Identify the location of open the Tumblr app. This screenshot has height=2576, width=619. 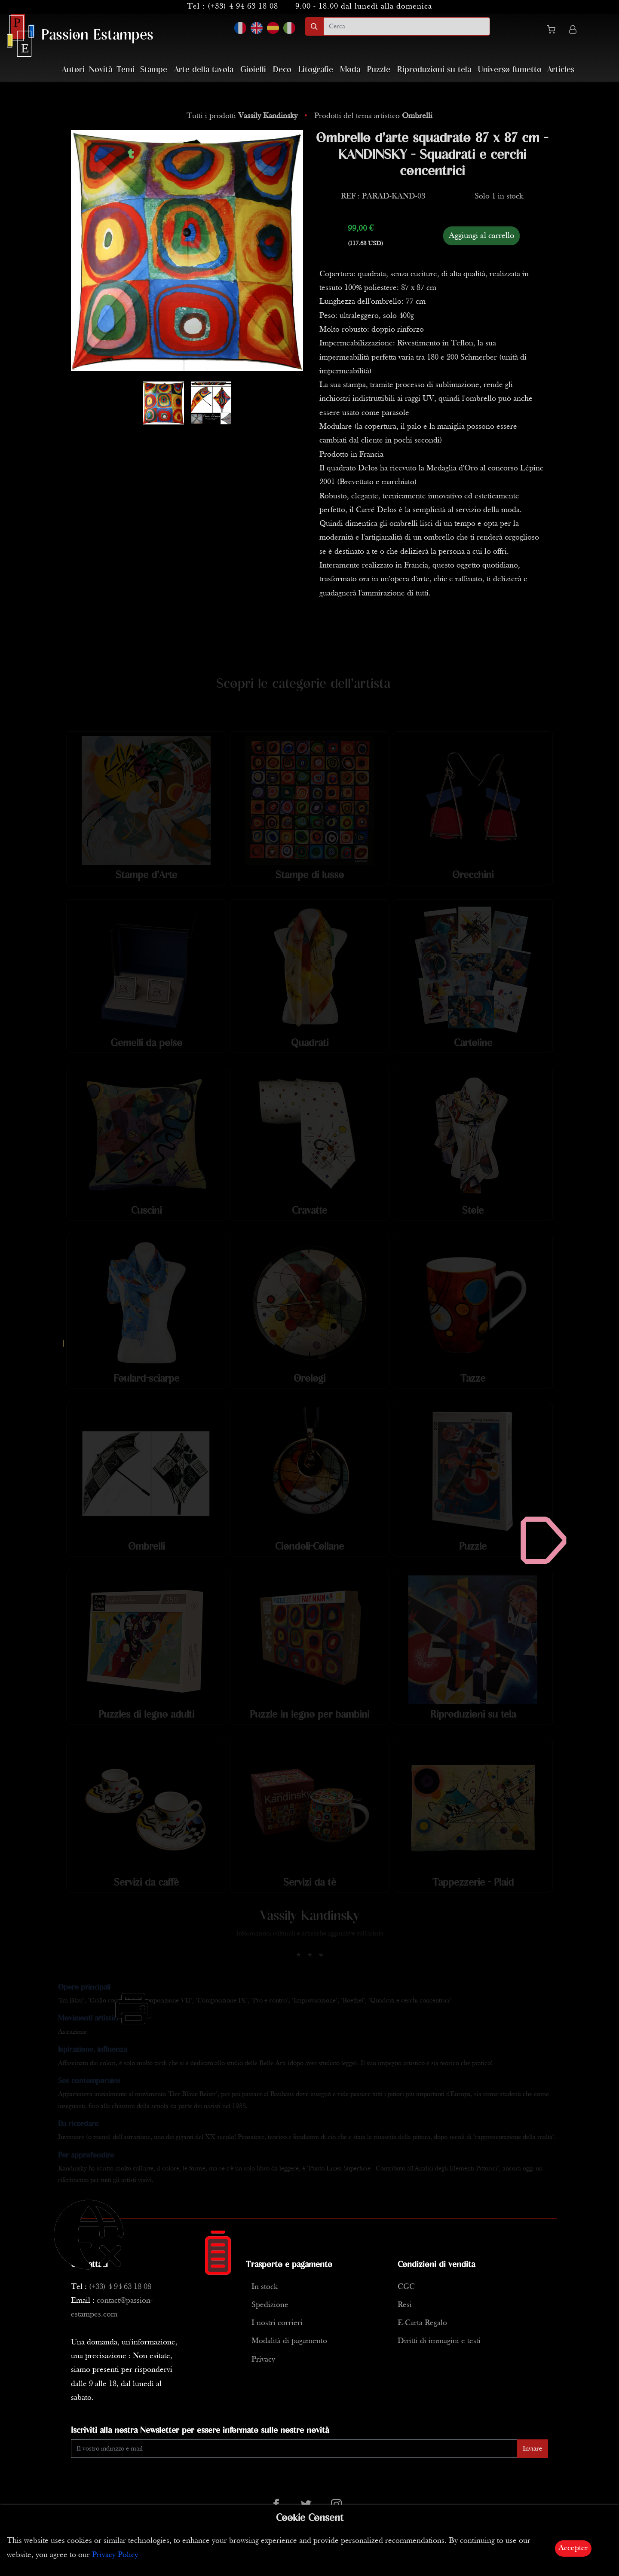
(131, 154).